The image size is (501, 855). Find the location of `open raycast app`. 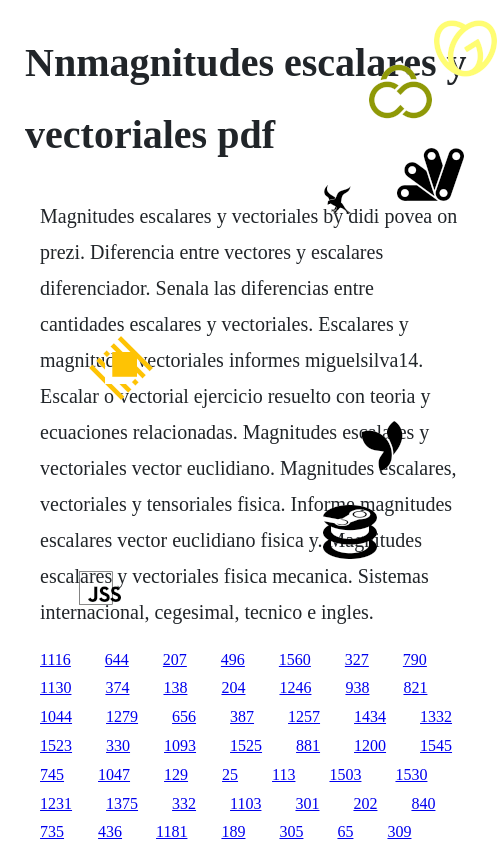

open raycast app is located at coordinates (121, 368).